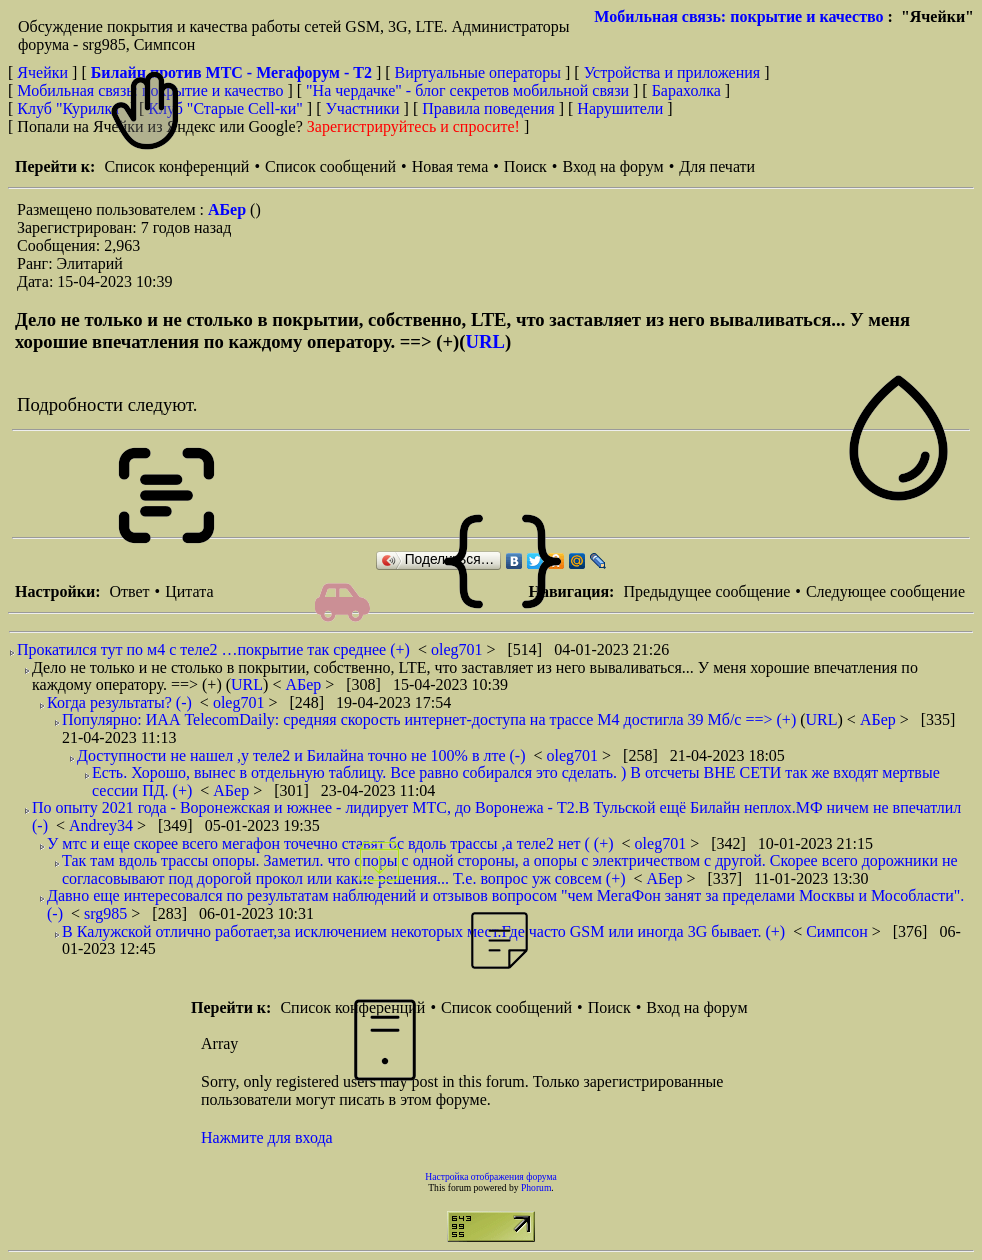 Image resolution: width=982 pixels, height=1260 pixels. Describe the element at coordinates (502, 561) in the screenshot. I see `view or edit code` at that location.